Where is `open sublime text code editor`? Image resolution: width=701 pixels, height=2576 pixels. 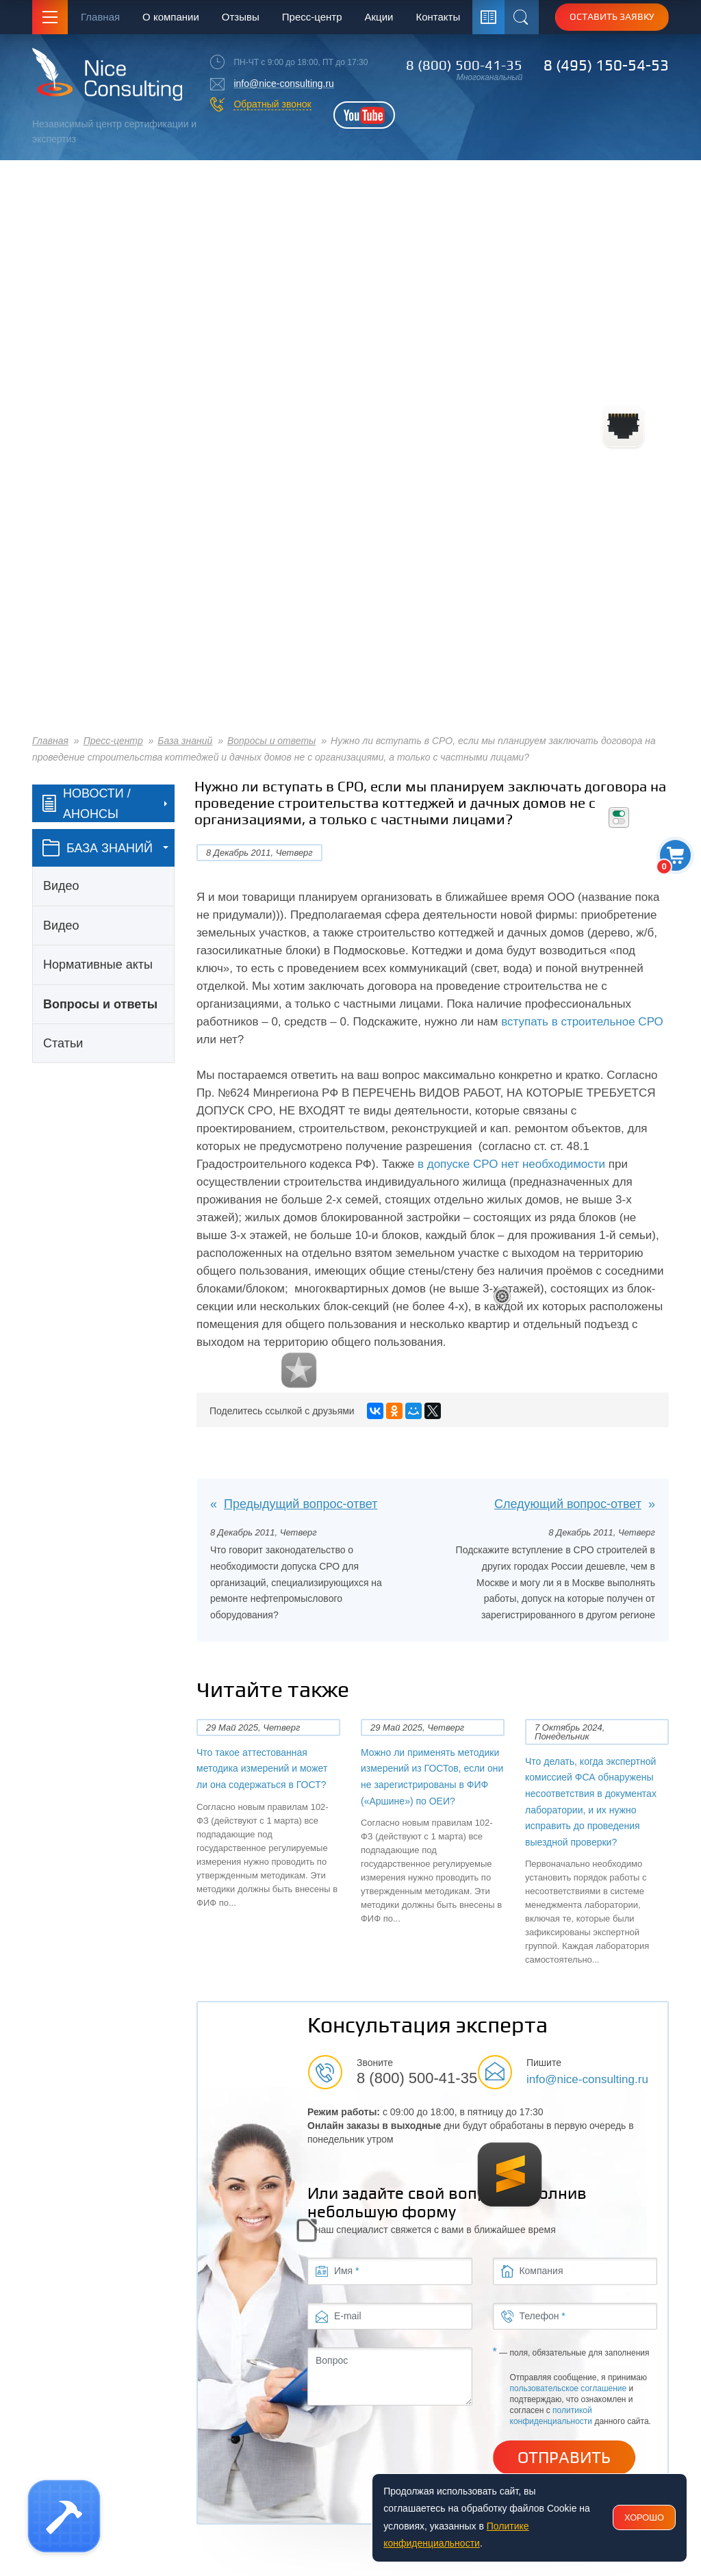
open sublime text code editor is located at coordinates (509, 2174).